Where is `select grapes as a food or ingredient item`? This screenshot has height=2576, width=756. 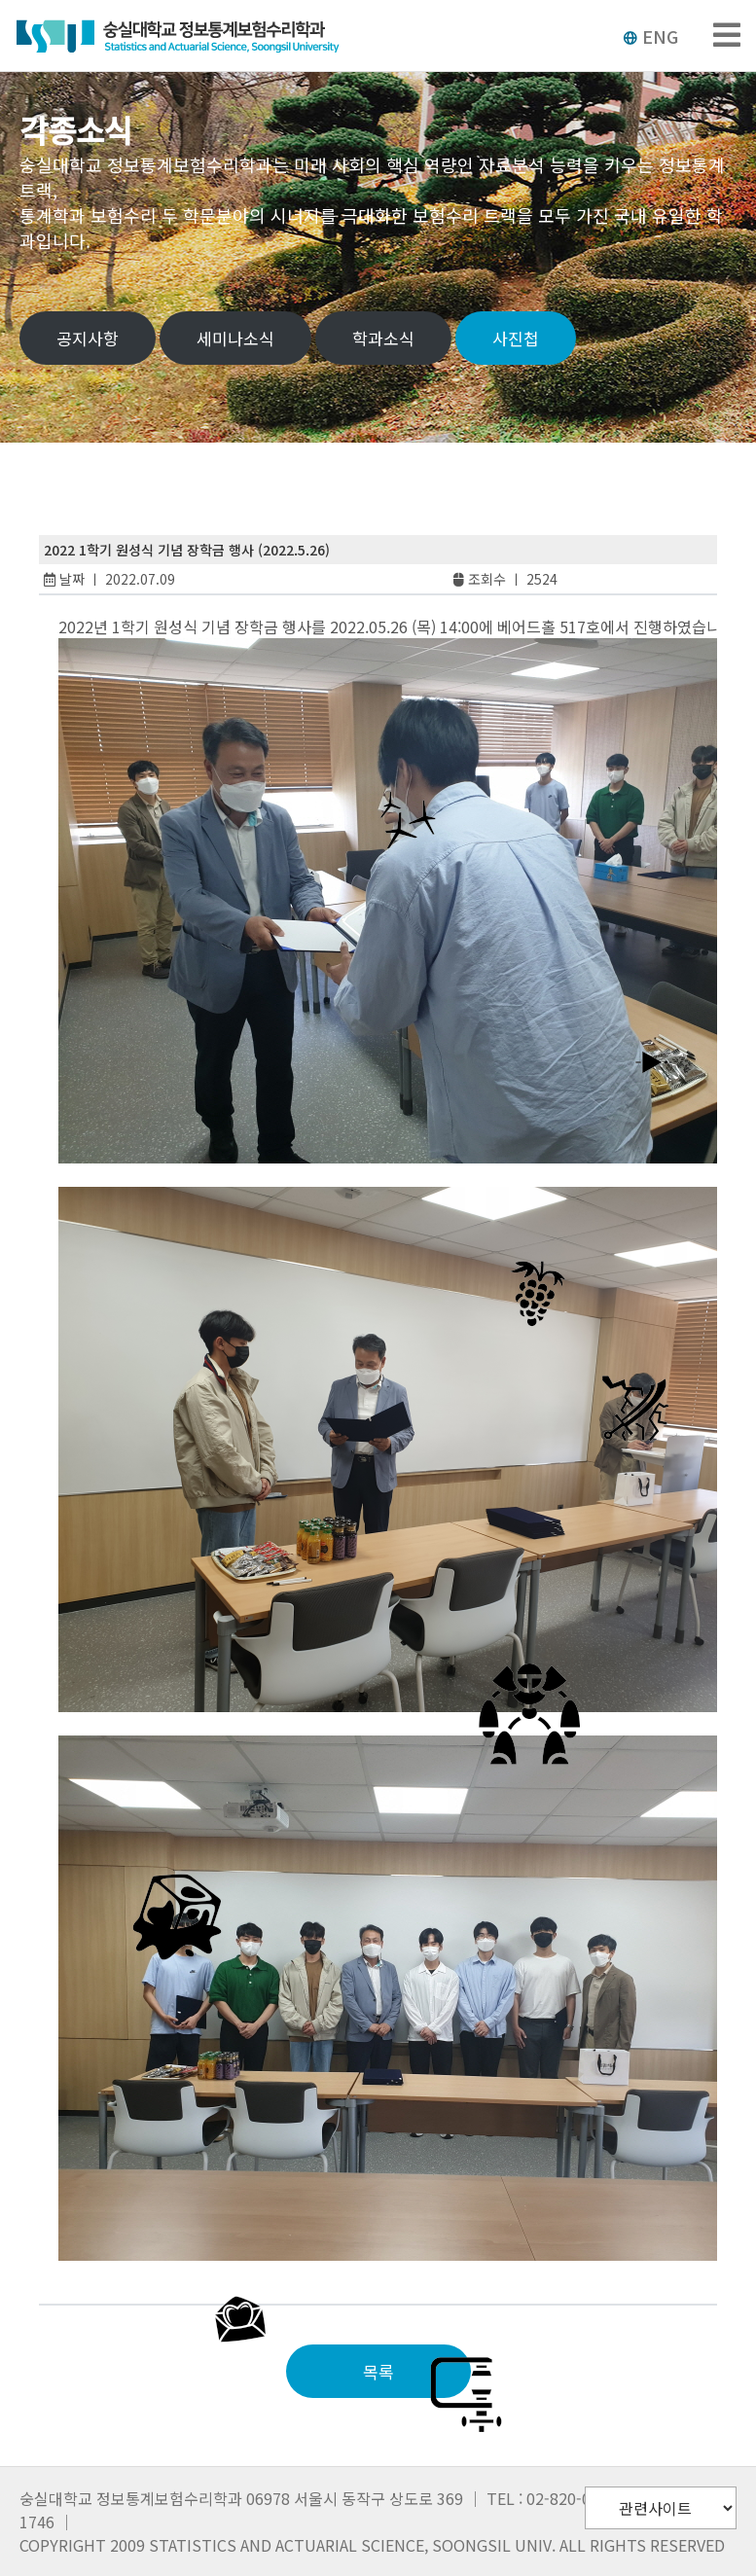
select grapes as a food or ingredient item is located at coordinates (538, 1294).